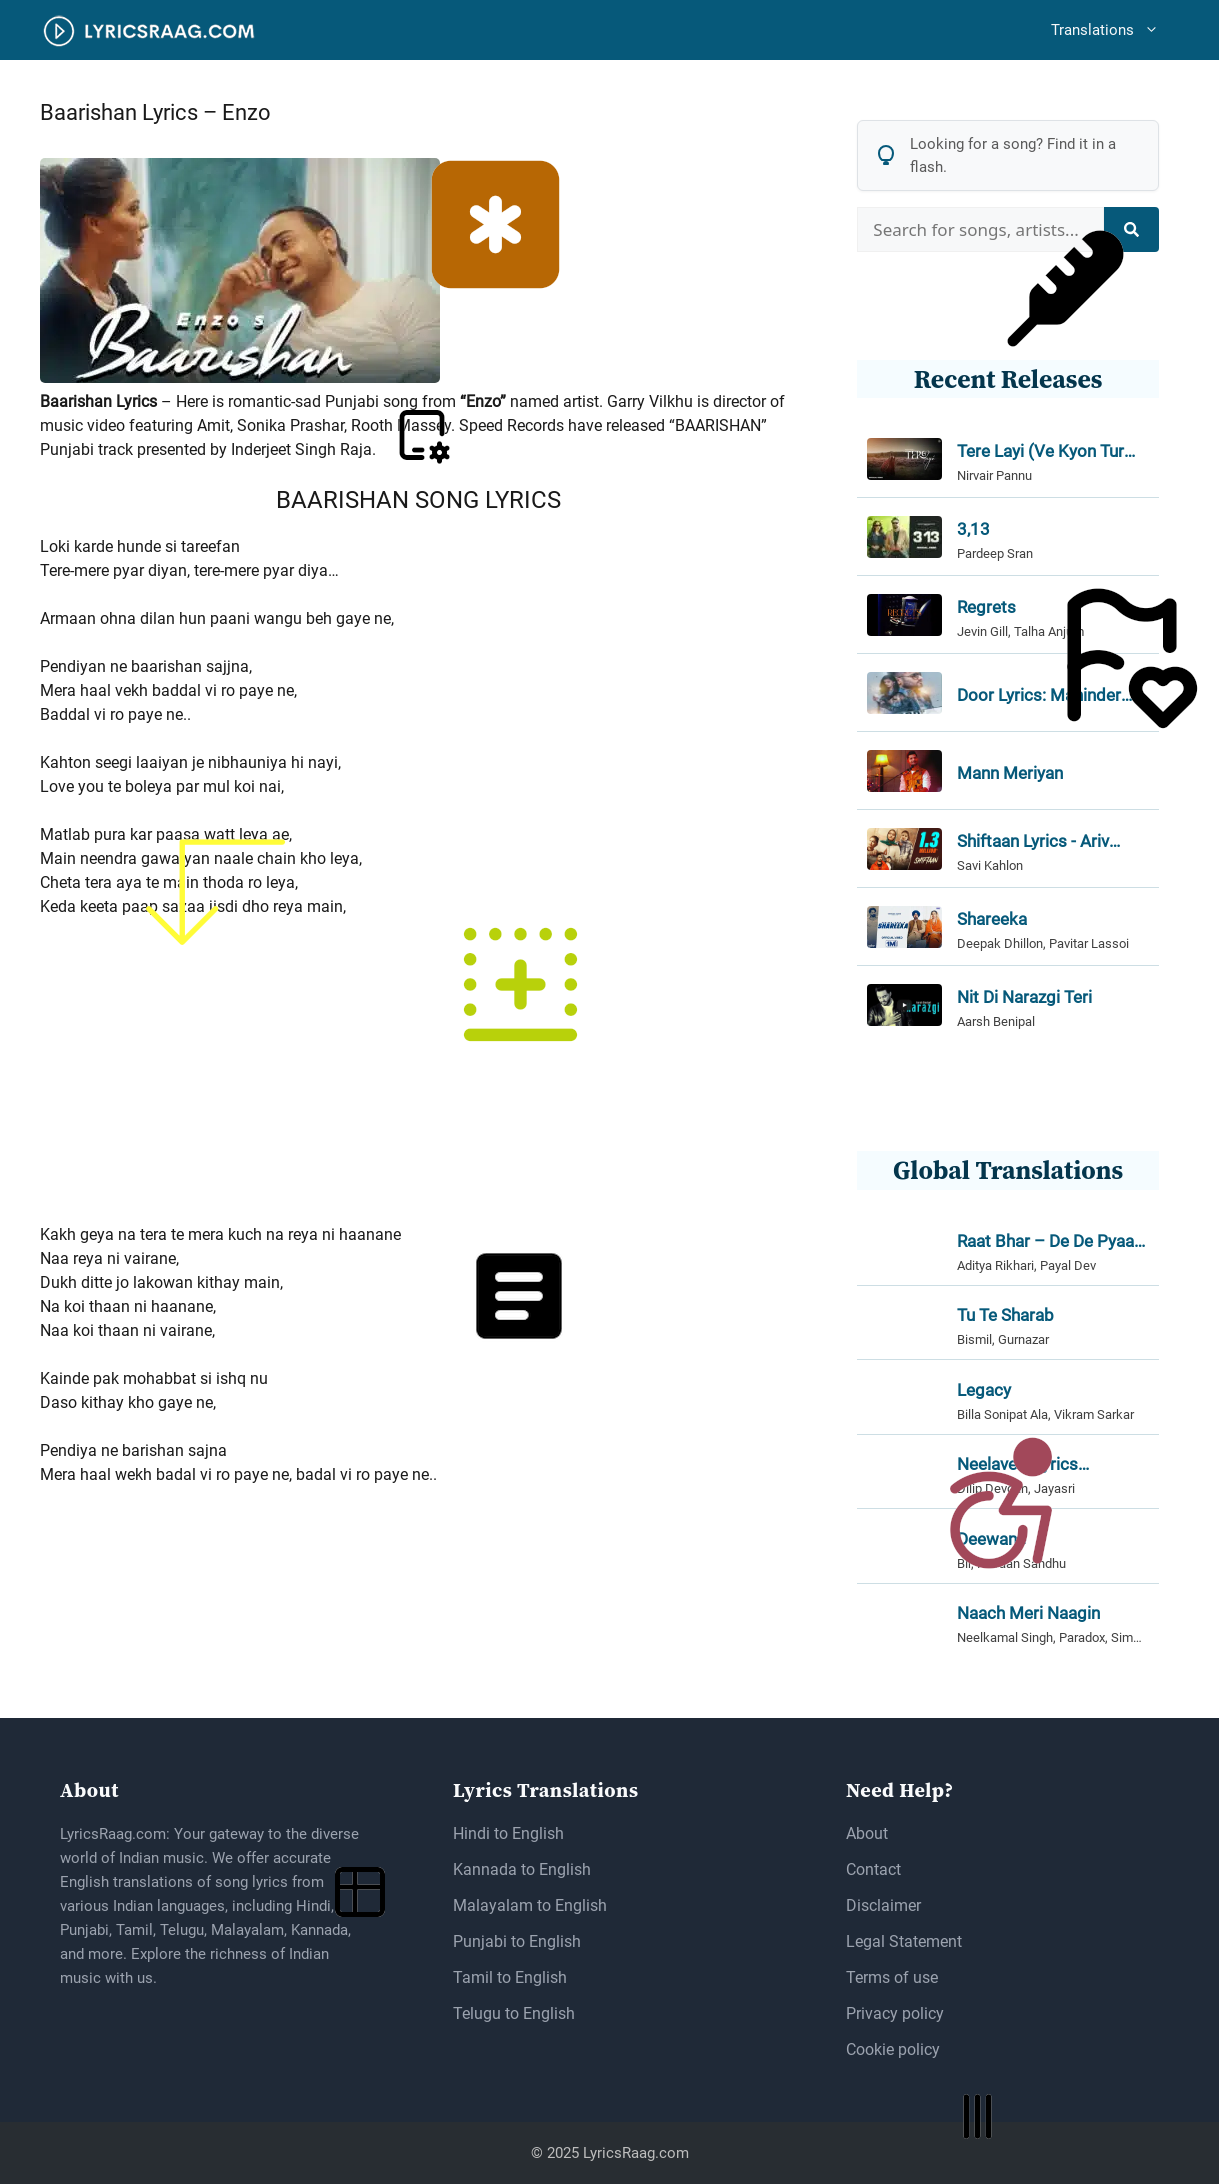  Describe the element at coordinates (520, 984) in the screenshot. I see `add a bottom border to selected cells or elements` at that location.